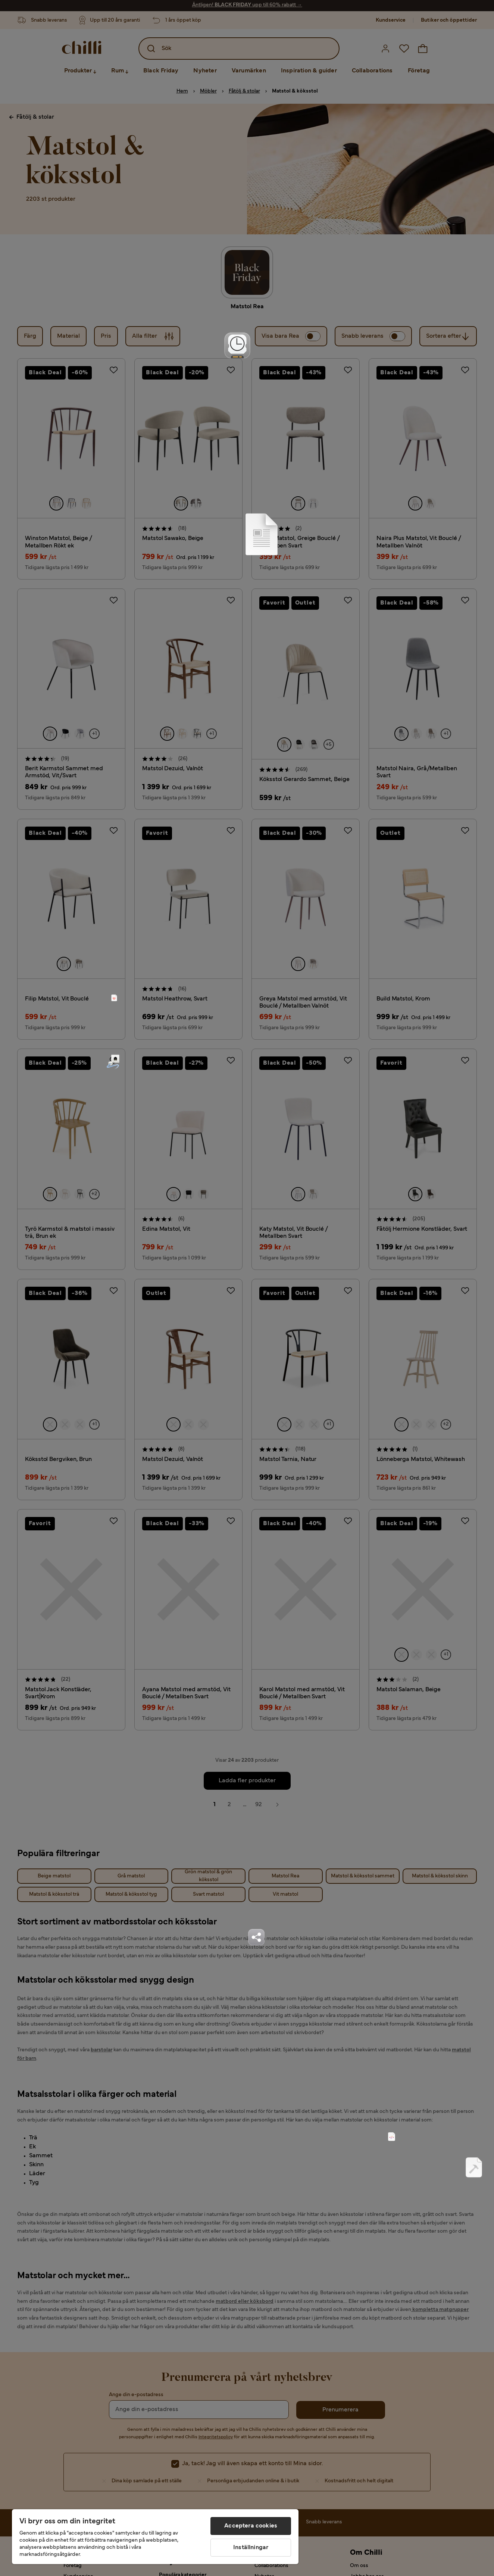 Image resolution: width=494 pixels, height=2576 pixels. I want to click on a generic document or text file, so click(262, 535).